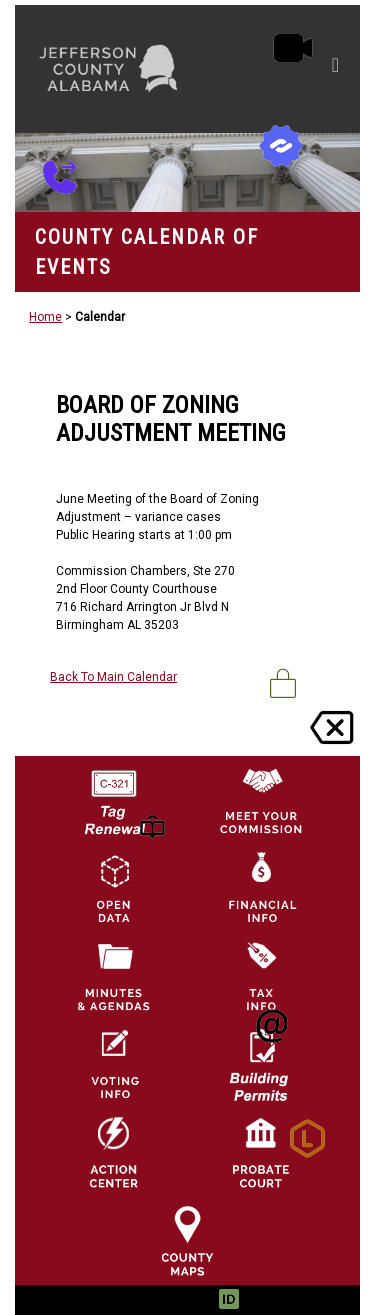 This screenshot has width=375, height=1315. Describe the element at coordinates (283, 685) in the screenshot. I see `lock or secure this item` at that location.